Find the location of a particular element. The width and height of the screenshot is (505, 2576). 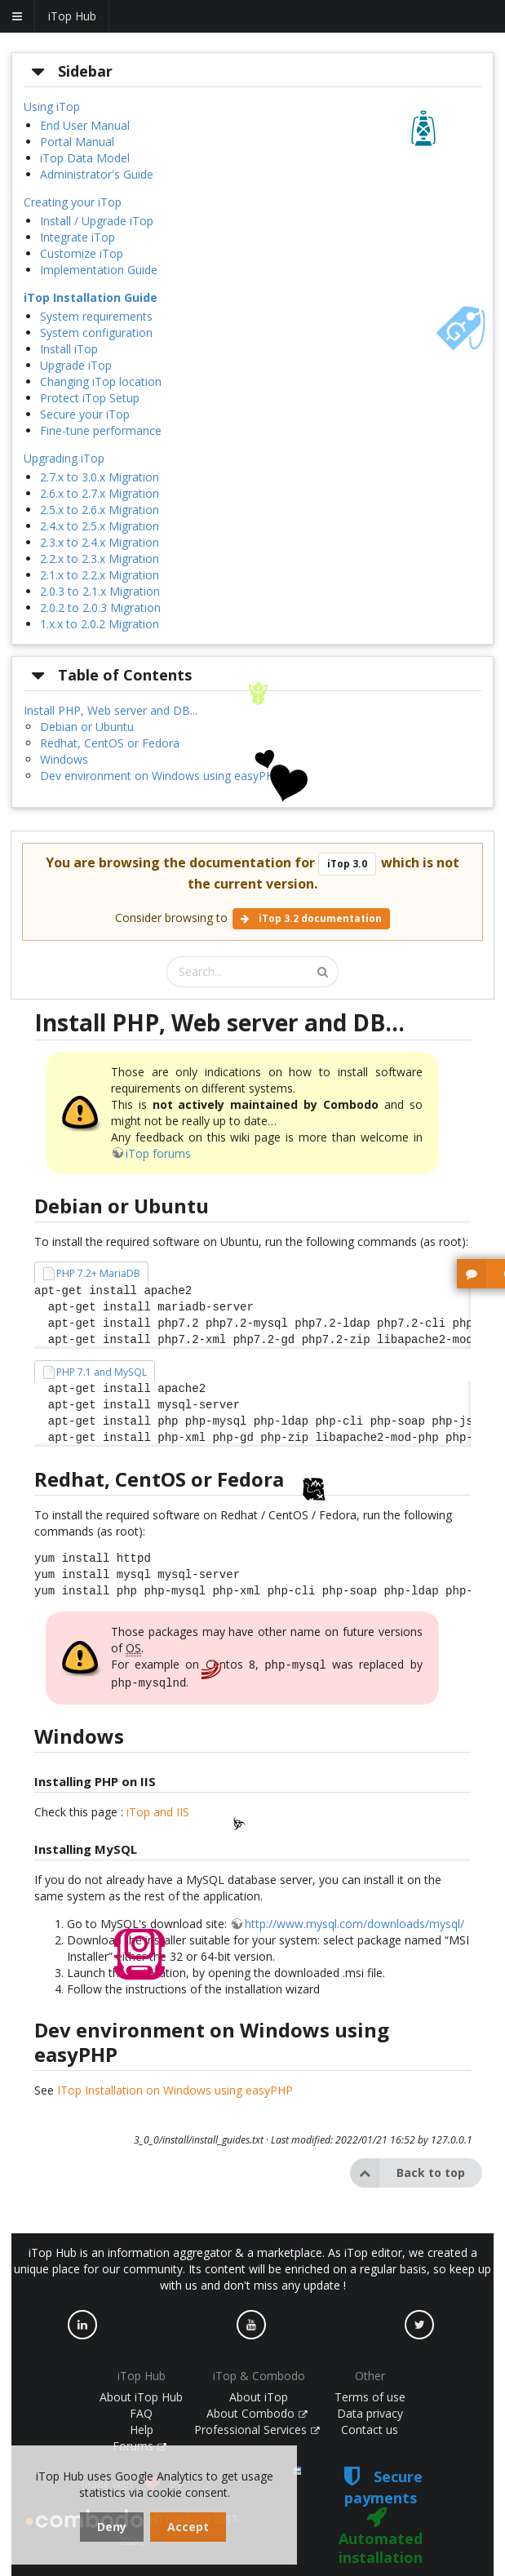

indicates a charm or affection bonus in gameplay is located at coordinates (281, 776).